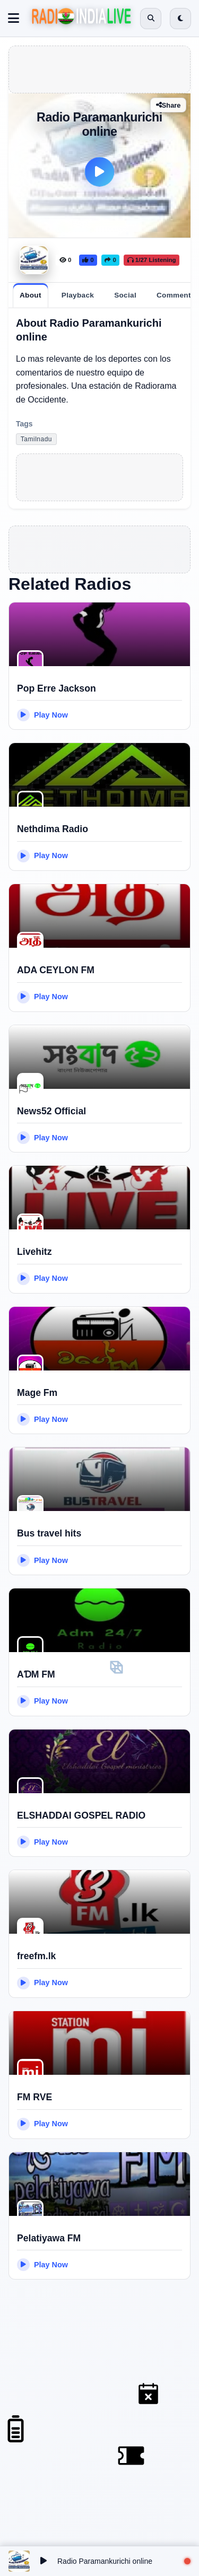 This screenshot has width=199, height=2576. What do you see at coordinates (23, 1089) in the screenshot?
I see `flag or report content` at bounding box center [23, 1089].